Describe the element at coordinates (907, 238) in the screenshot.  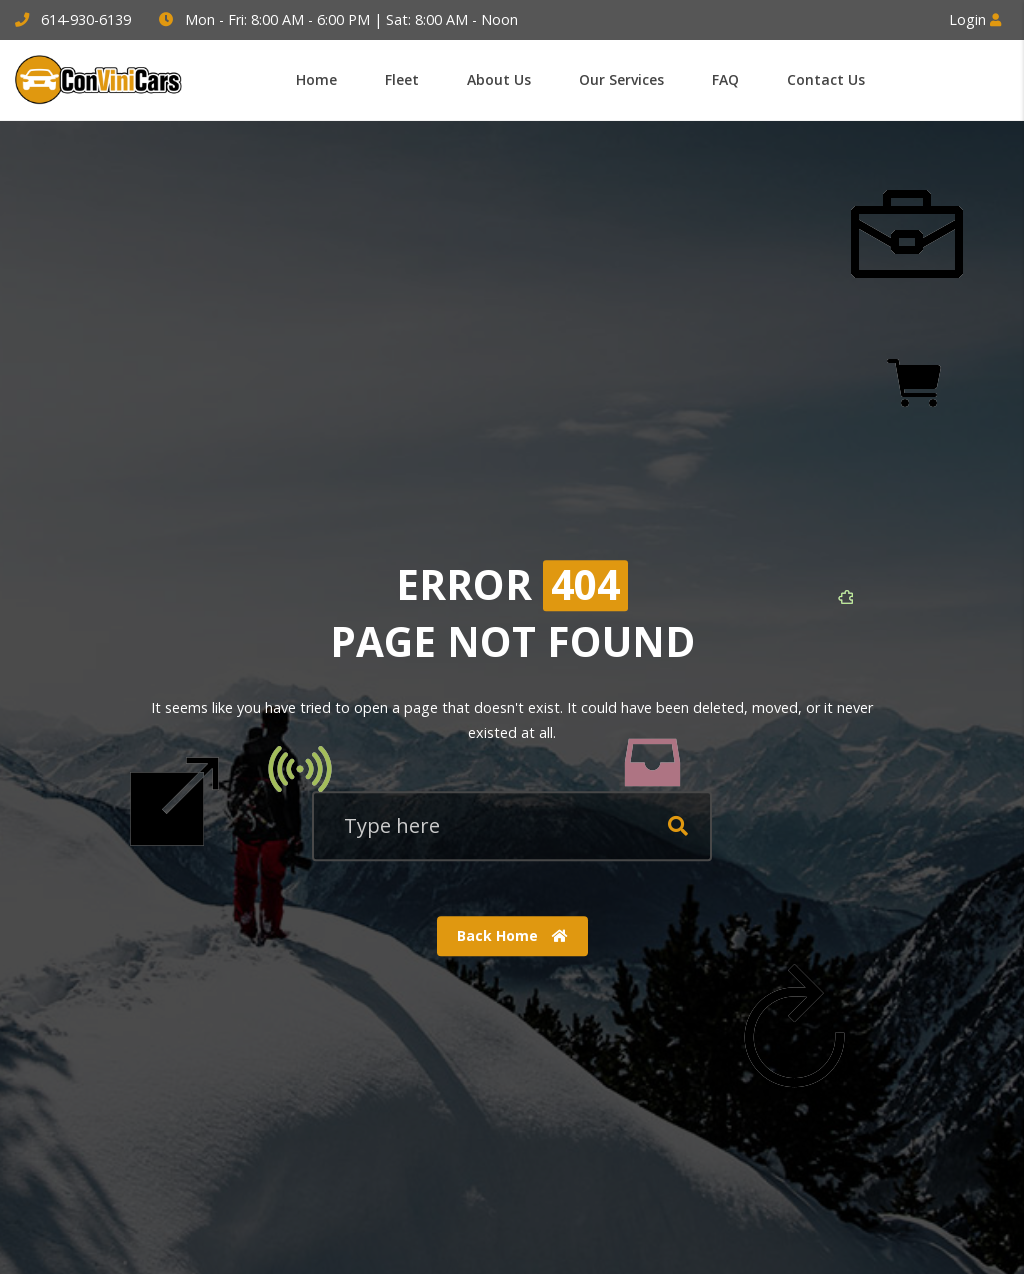
I see `access work or business-related files` at that location.